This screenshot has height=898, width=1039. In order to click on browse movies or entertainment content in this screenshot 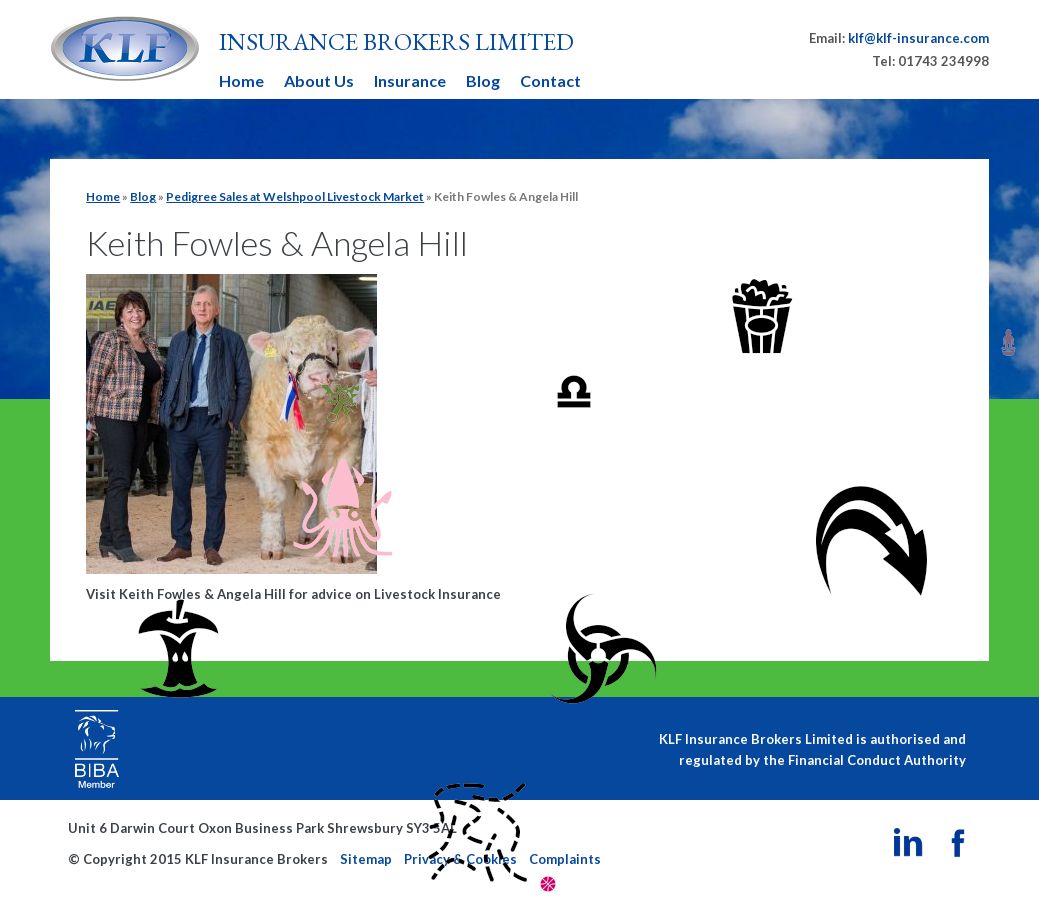, I will do `click(761, 316)`.